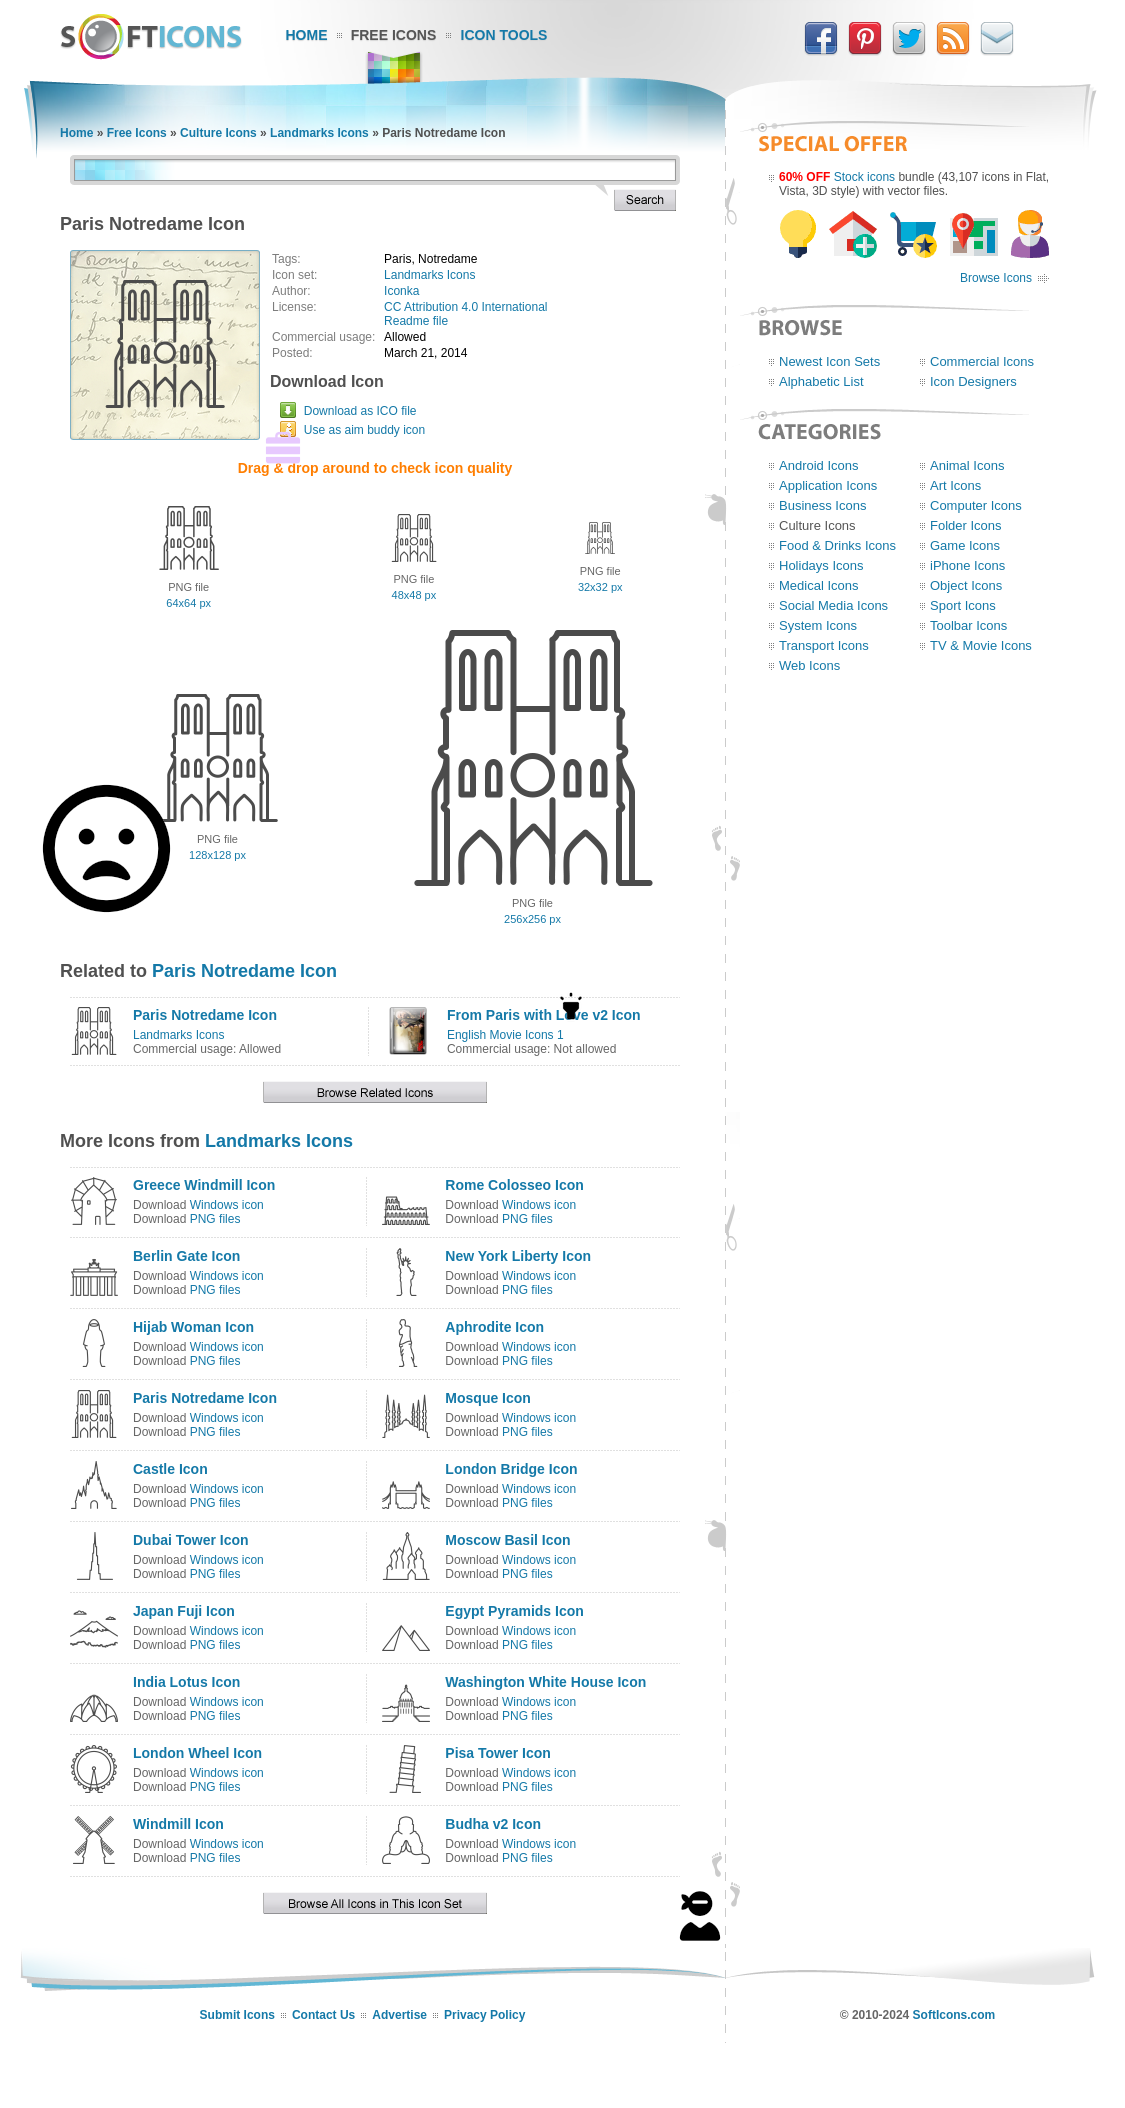 Image resolution: width=1125 pixels, height=2108 pixels. Describe the element at coordinates (571, 1006) in the screenshot. I see `highlight selected text` at that location.